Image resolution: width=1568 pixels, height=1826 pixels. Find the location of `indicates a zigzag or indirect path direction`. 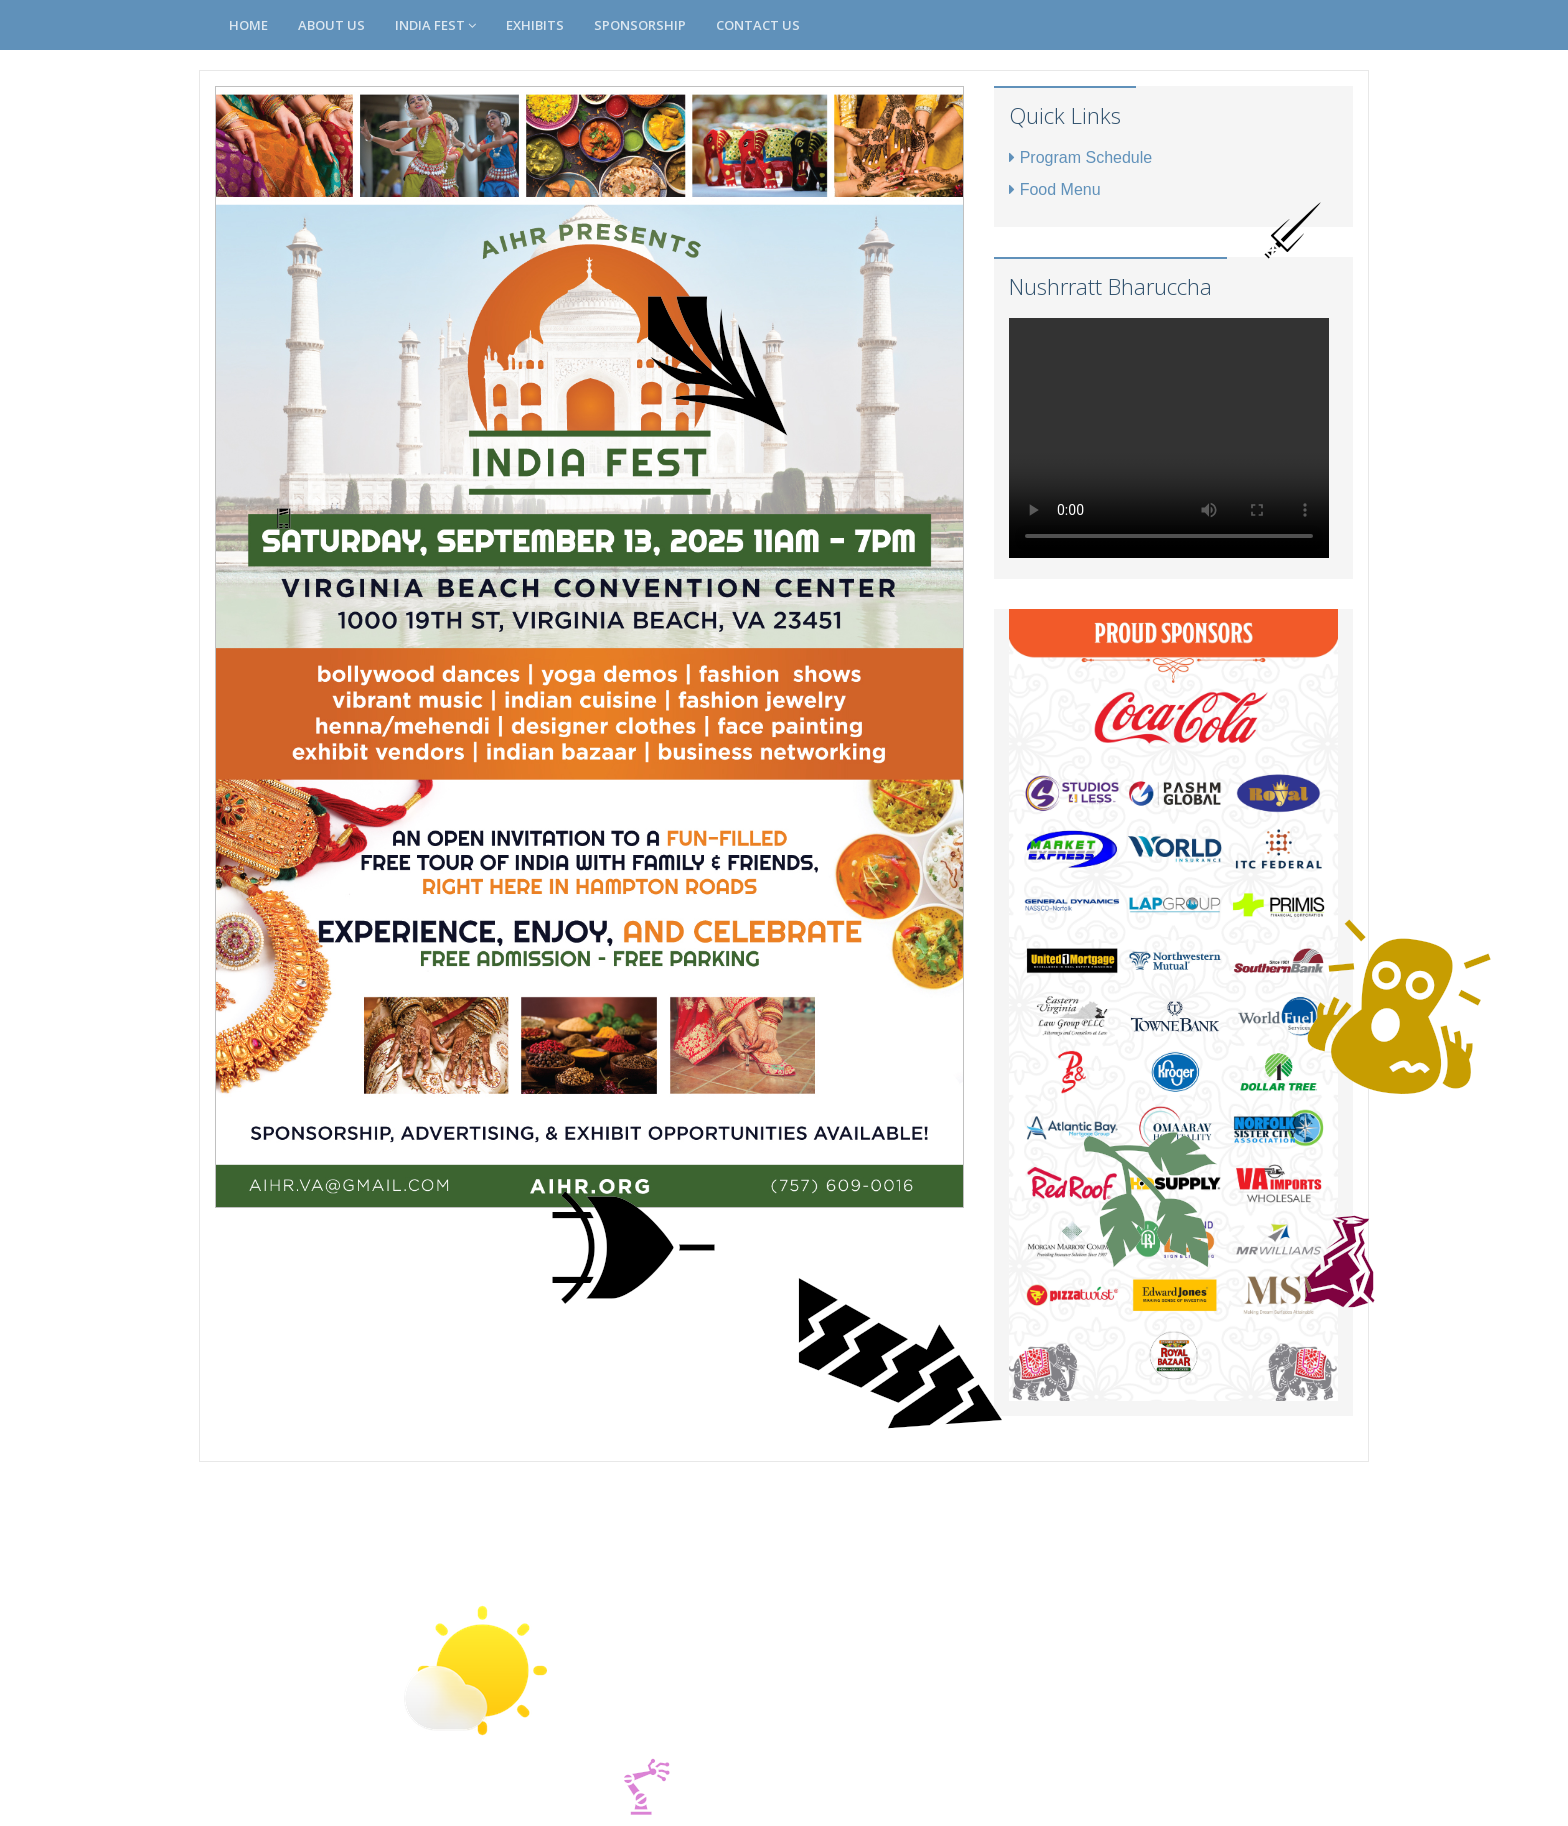

indicates a zigzag or indirect path direction is located at coordinates (900, 1358).